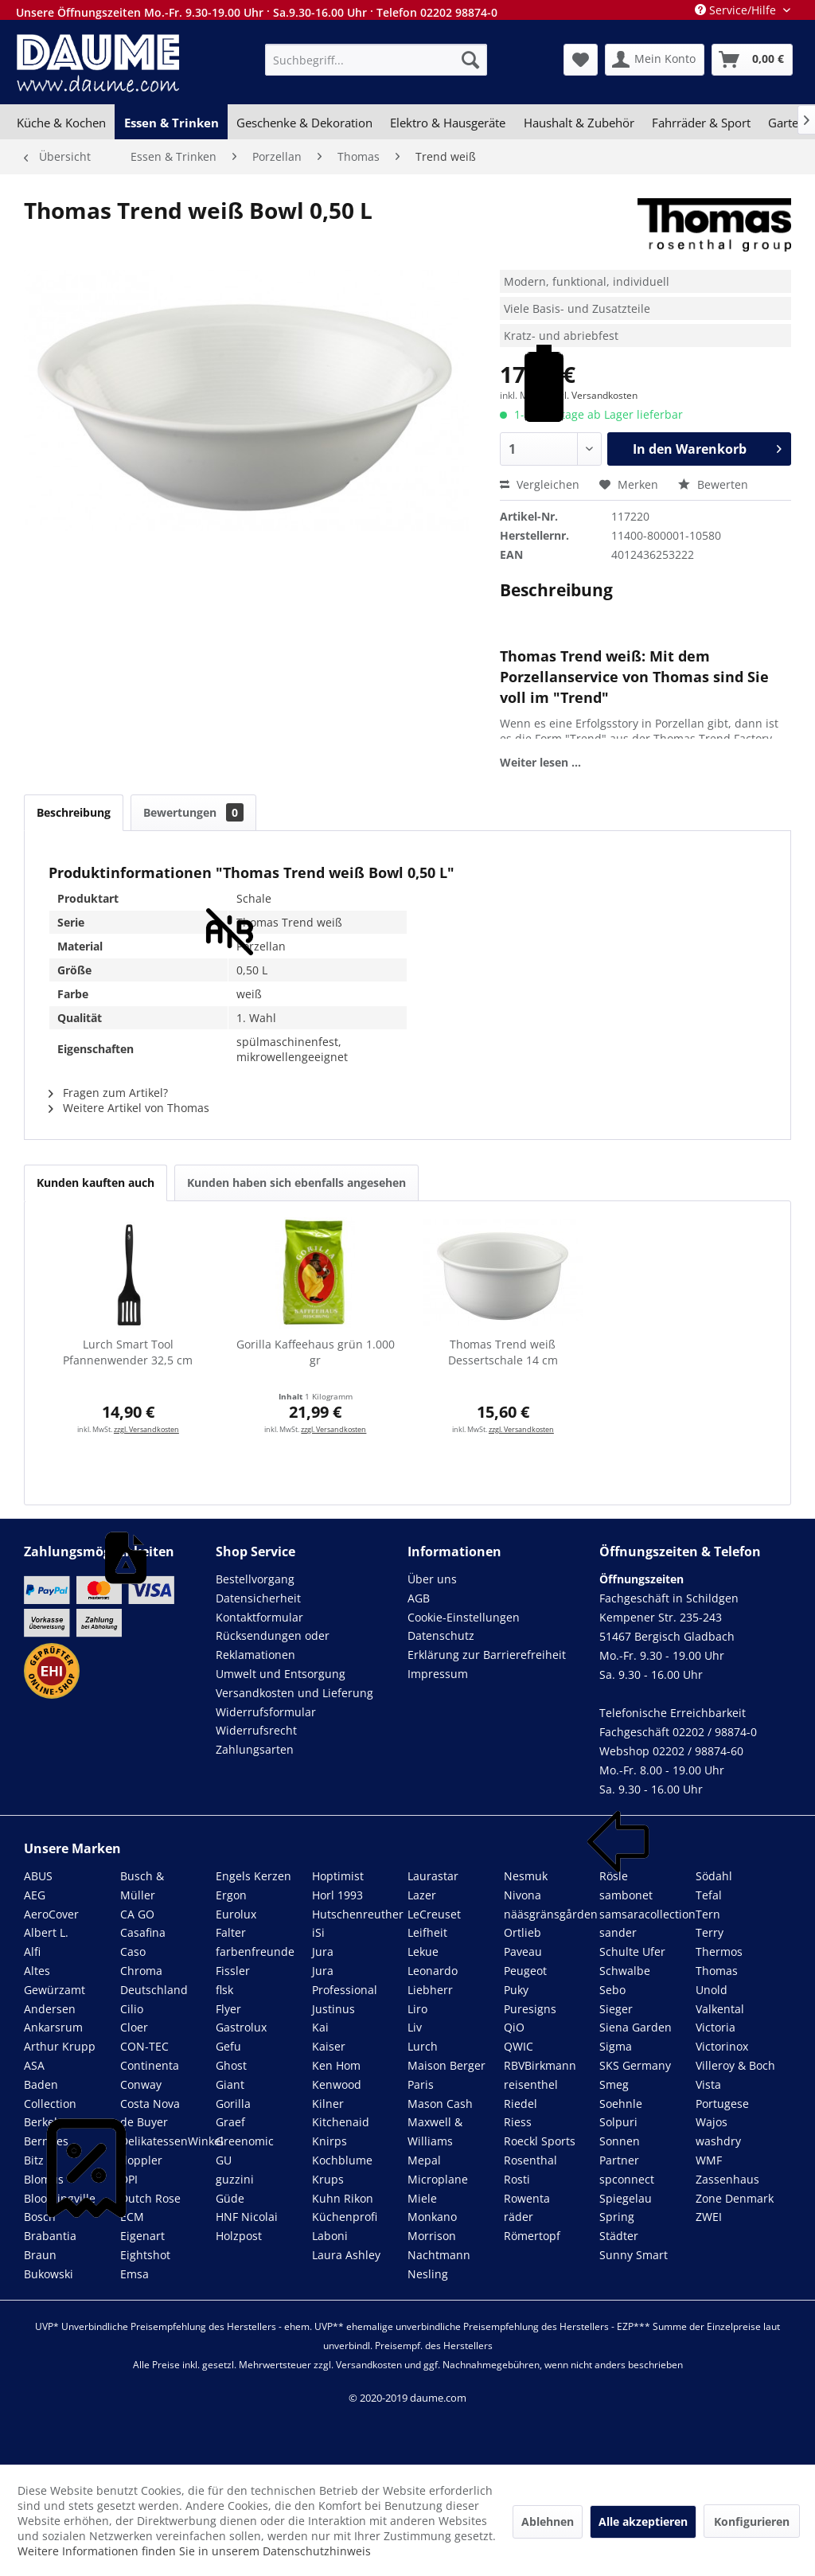 This screenshot has width=815, height=2576. I want to click on disable a/b testing mode, so click(229, 931).